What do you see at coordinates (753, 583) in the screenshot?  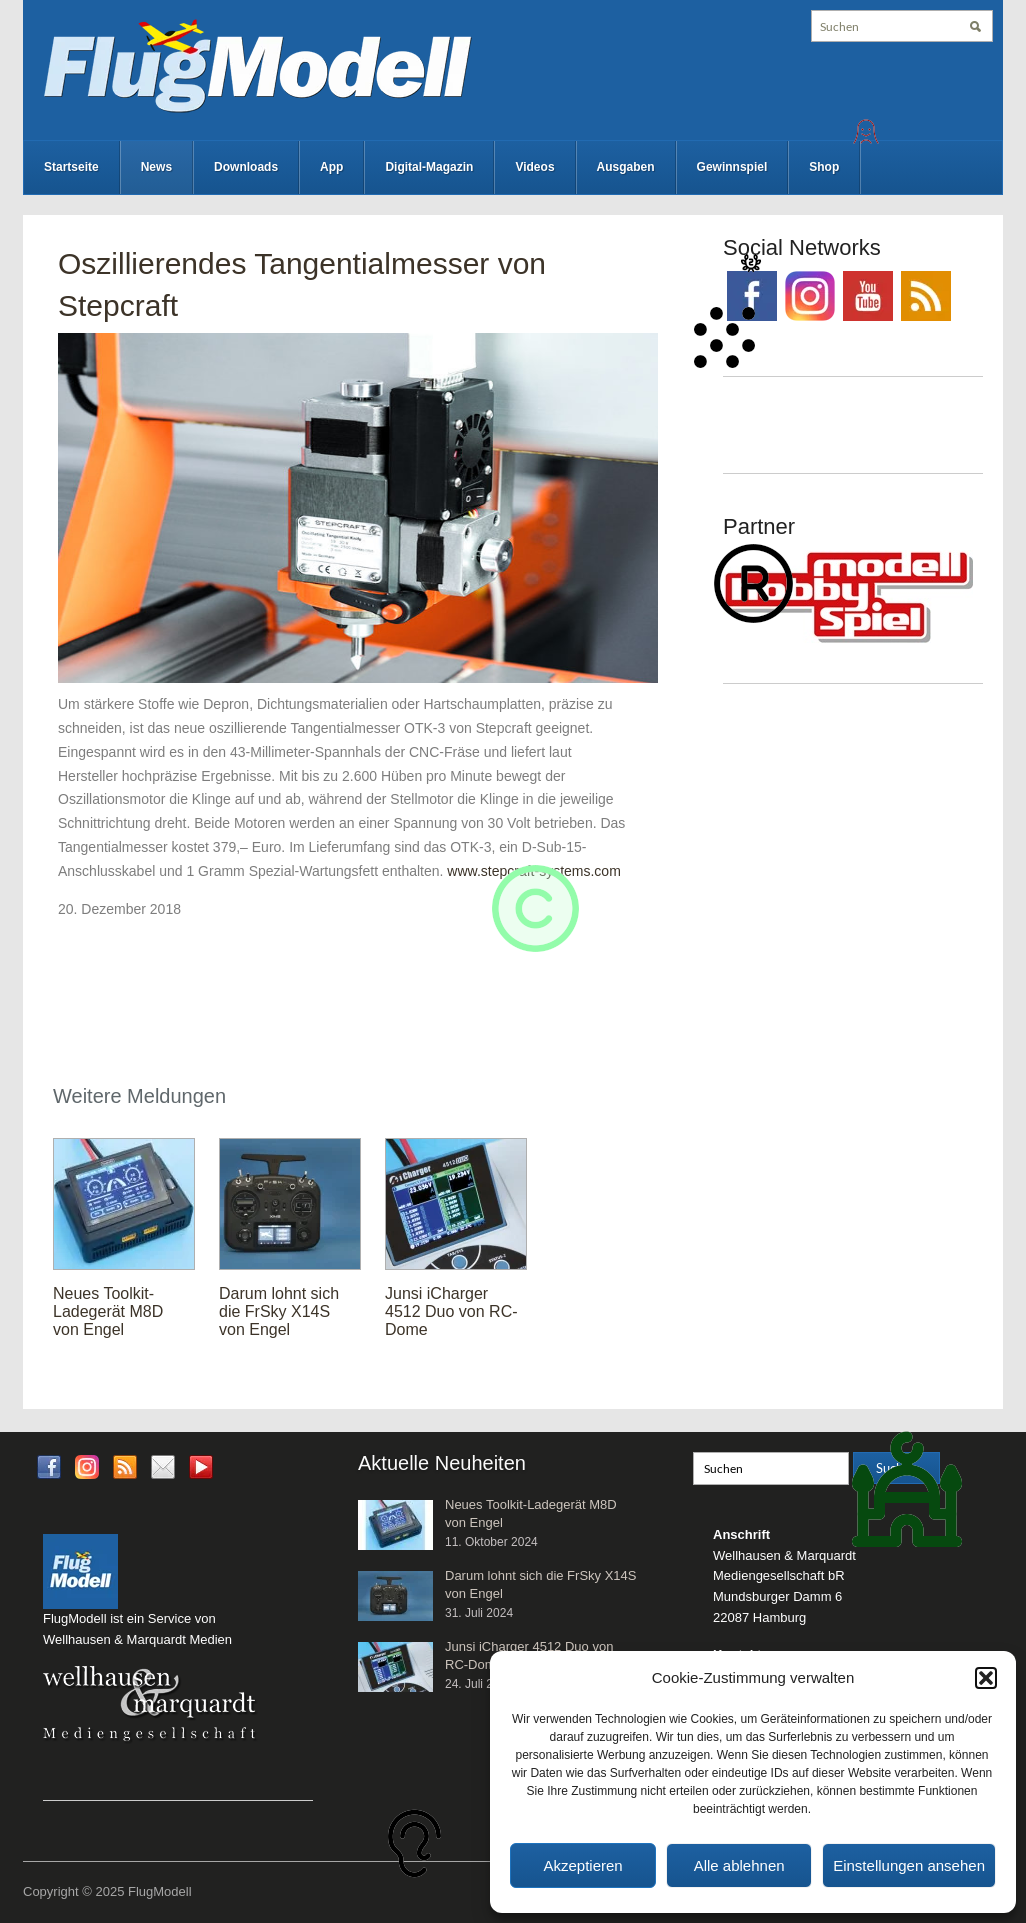 I see `indicates registered trademark status` at bounding box center [753, 583].